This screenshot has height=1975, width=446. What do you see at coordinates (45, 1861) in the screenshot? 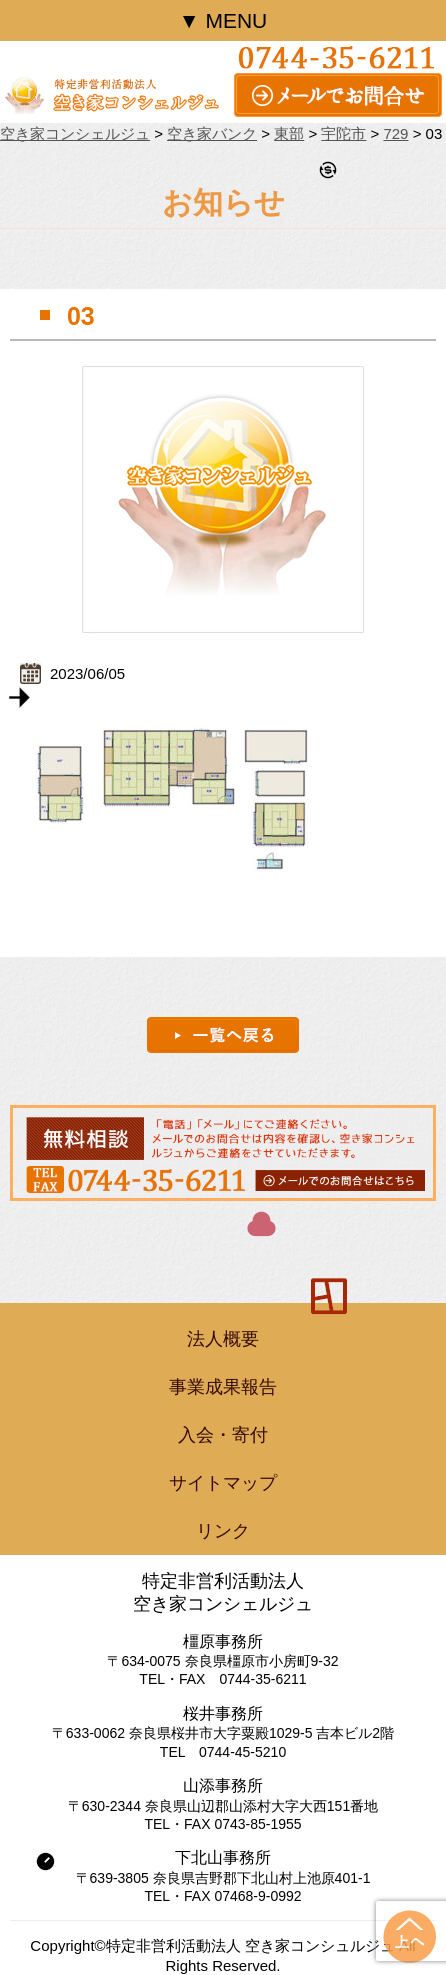
I see `start or set a timer` at bounding box center [45, 1861].